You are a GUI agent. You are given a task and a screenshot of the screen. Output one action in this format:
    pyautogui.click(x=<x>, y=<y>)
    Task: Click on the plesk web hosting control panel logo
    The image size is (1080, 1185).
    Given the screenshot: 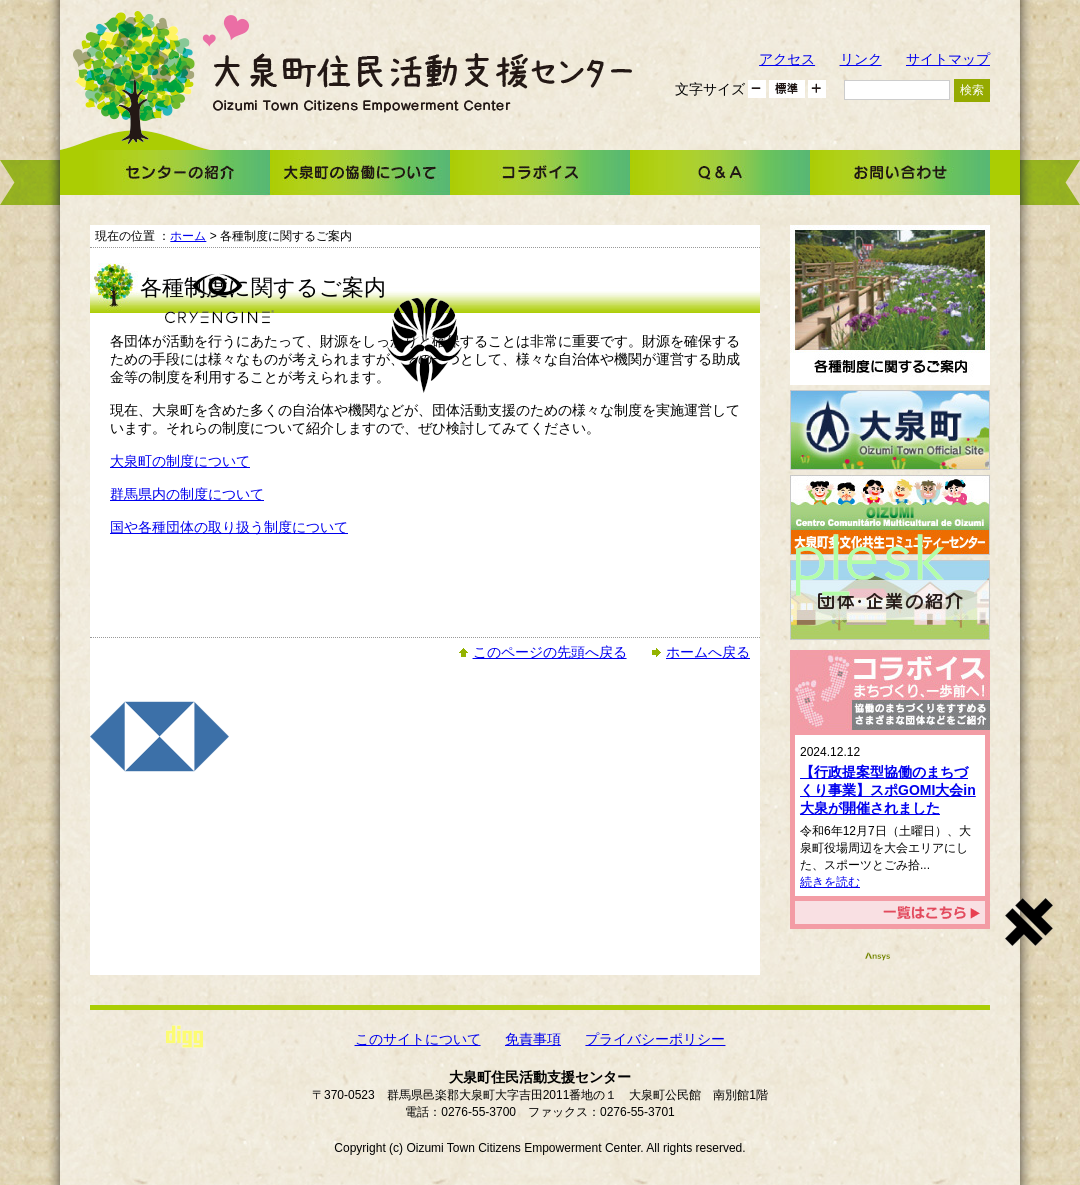 What is the action you would take?
    pyautogui.click(x=870, y=565)
    